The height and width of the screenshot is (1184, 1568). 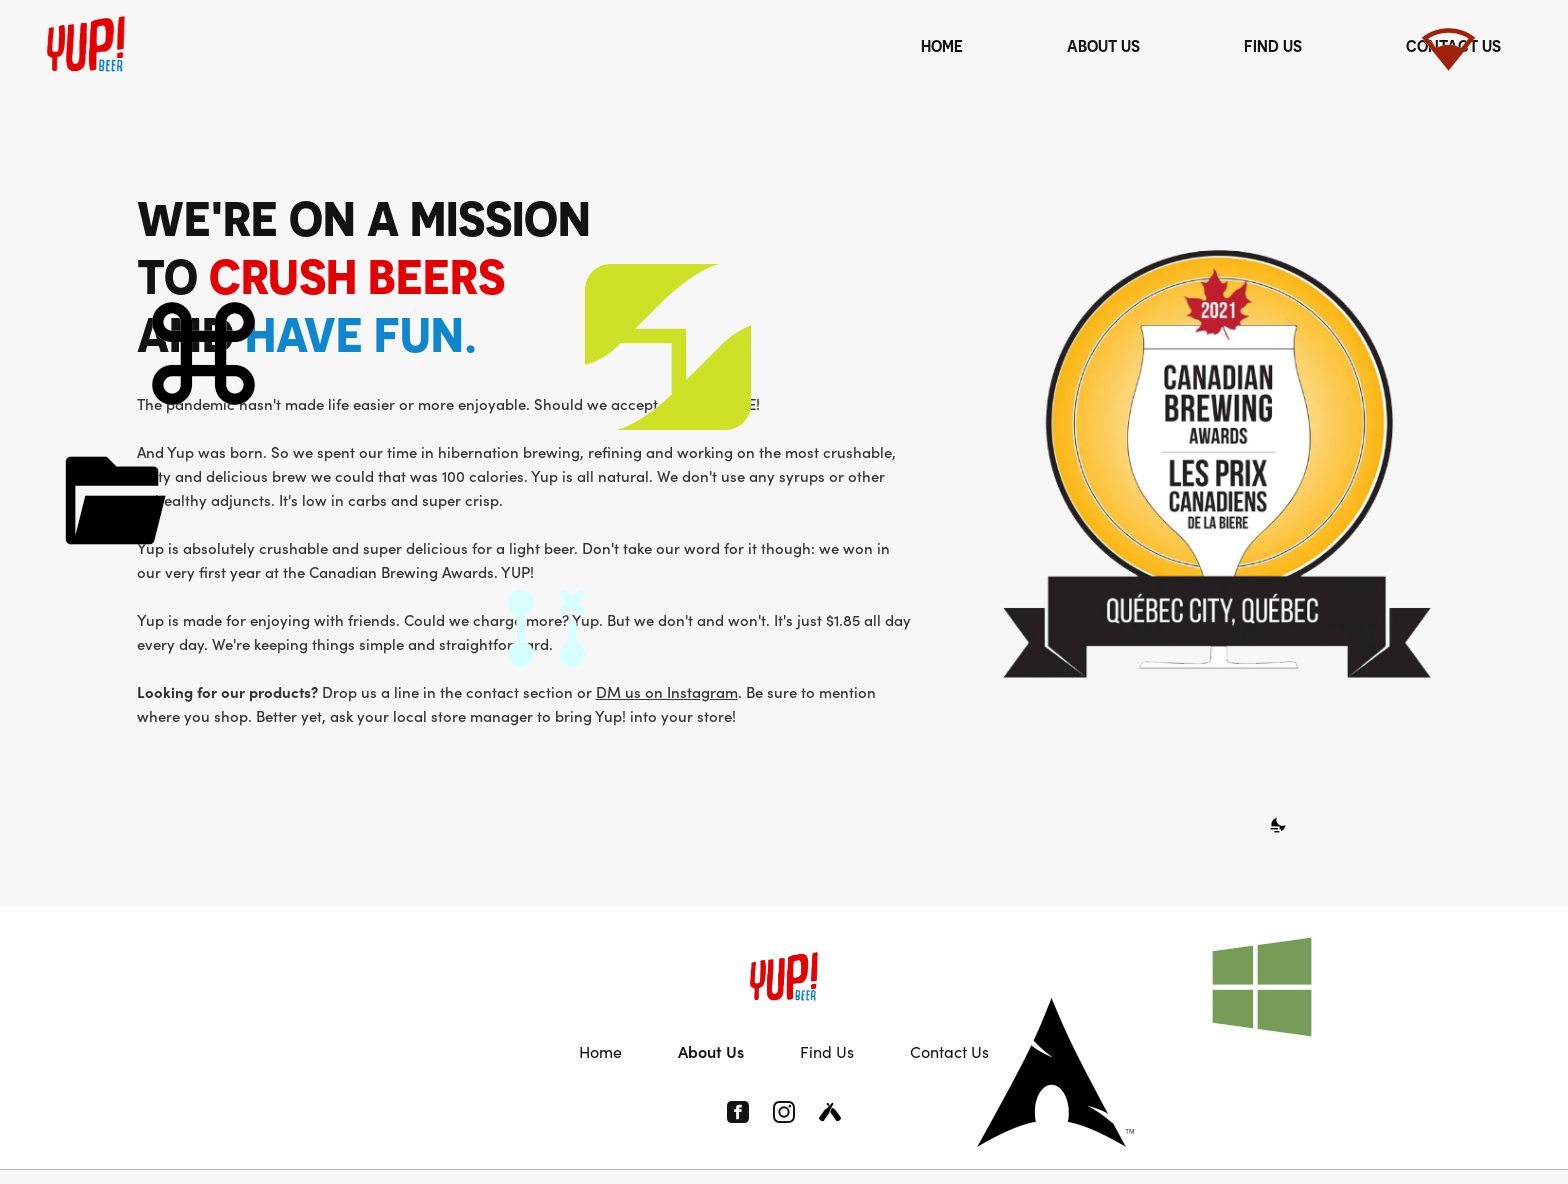 I want to click on open folder to view contents, so click(x=114, y=500).